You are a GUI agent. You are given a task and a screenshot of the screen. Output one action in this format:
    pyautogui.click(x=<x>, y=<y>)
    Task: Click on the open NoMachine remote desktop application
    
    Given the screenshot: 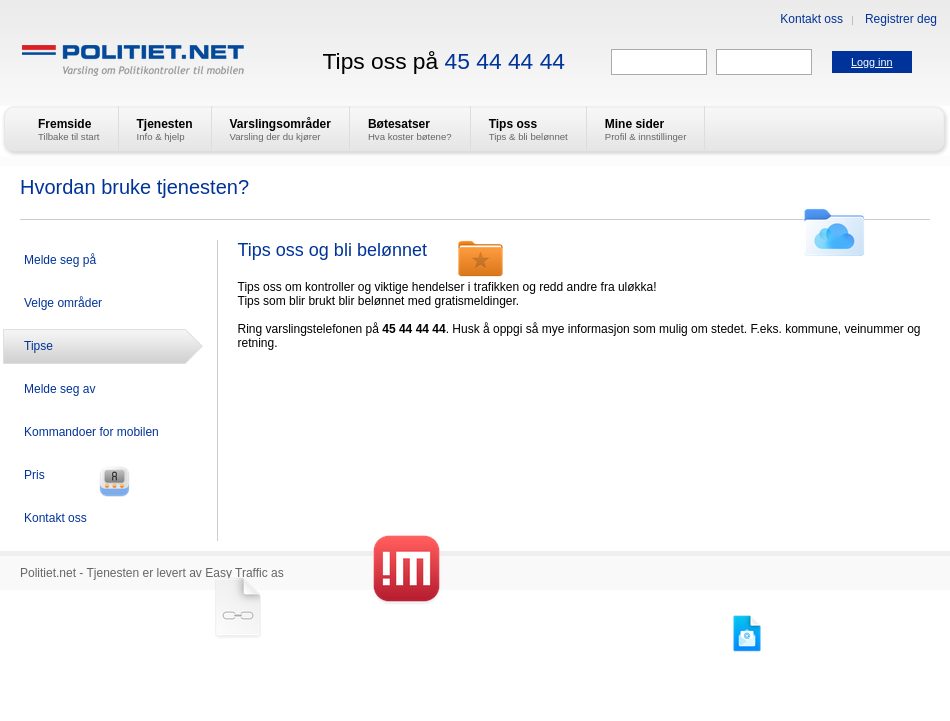 What is the action you would take?
    pyautogui.click(x=406, y=568)
    